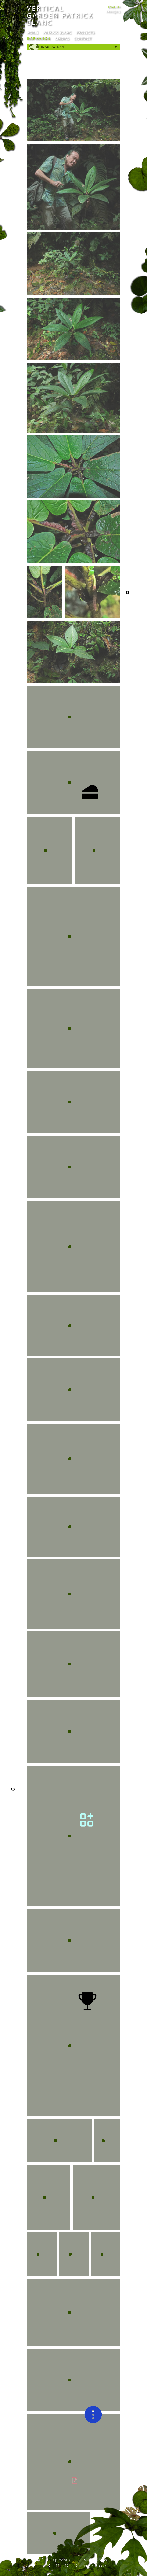 The height and width of the screenshot is (2576, 147). Describe the element at coordinates (87, 2001) in the screenshot. I see `view achievements or awards` at that location.